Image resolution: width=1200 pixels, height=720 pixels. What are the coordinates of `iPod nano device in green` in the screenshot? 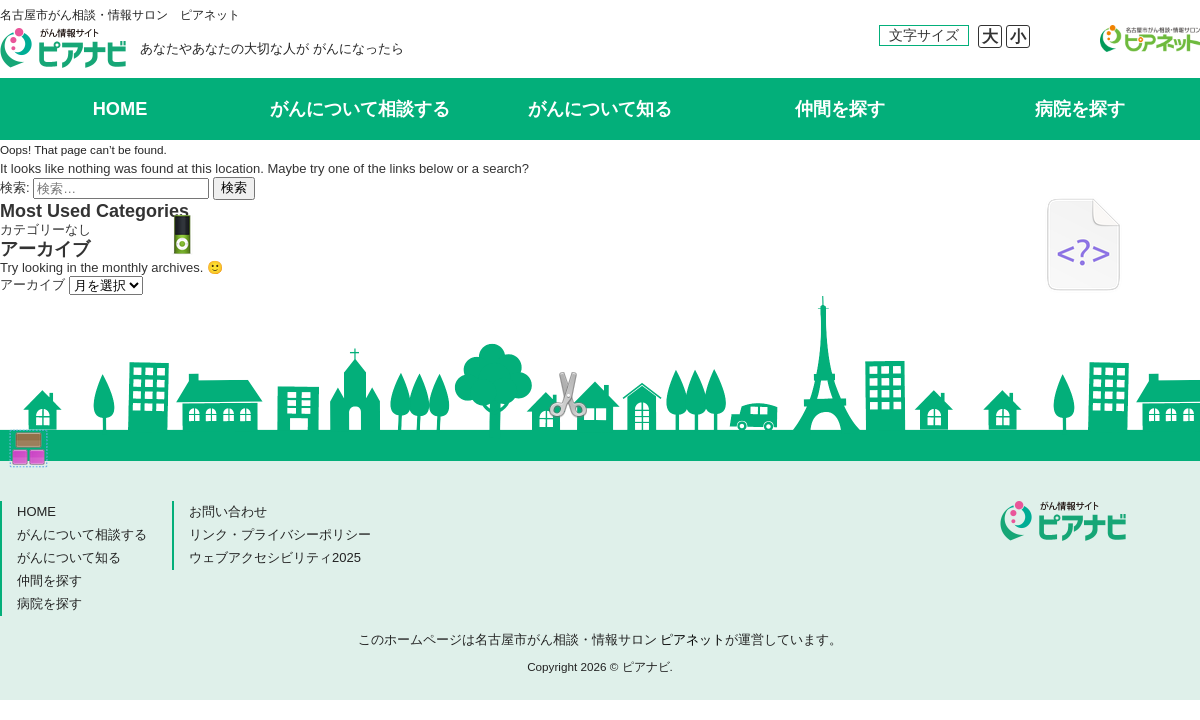 It's located at (182, 235).